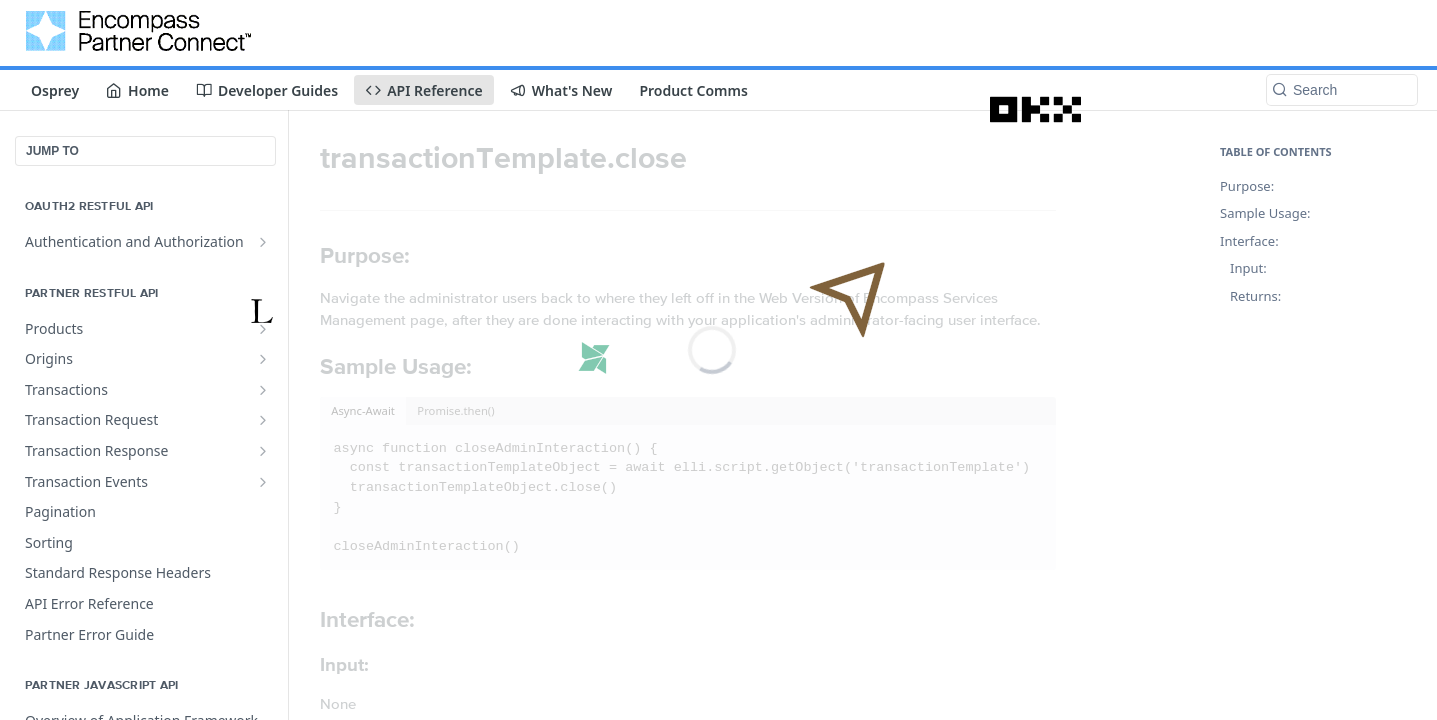 Image resolution: width=1437 pixels, height=720 pixels. Describe the element at coordinates (1035, 109) in the screenshot. I see `open the OKX cryptocurrency exchange app` at that location.